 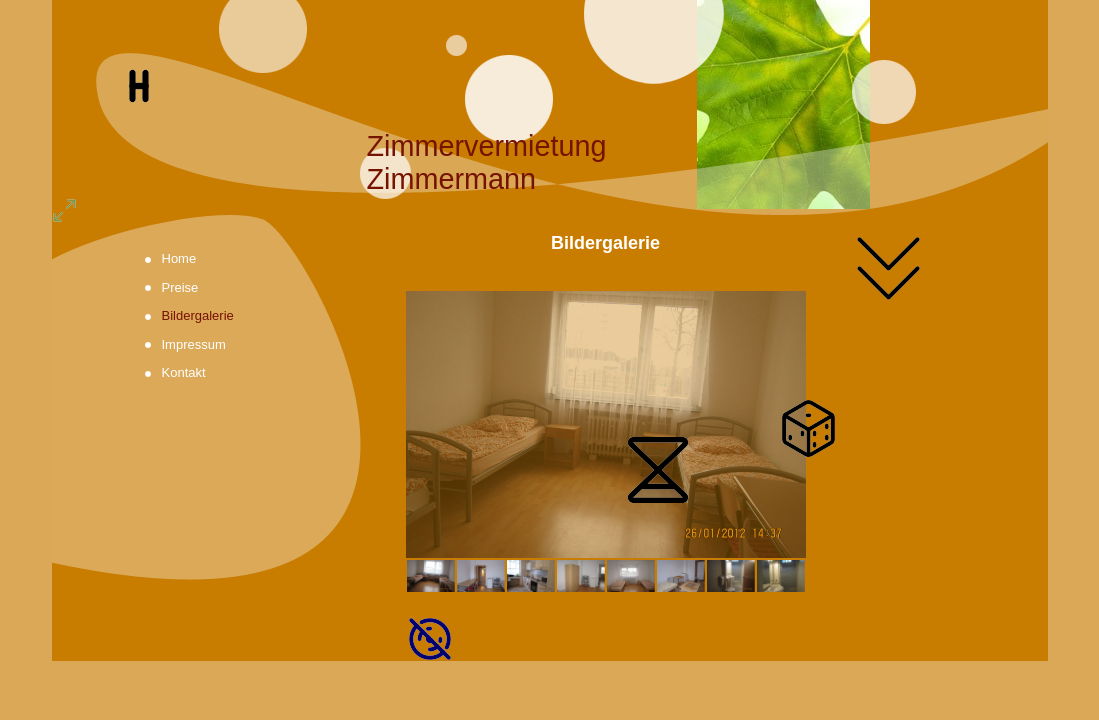 I want to click on randomize or shuffle content, so click(x=808, y=428).